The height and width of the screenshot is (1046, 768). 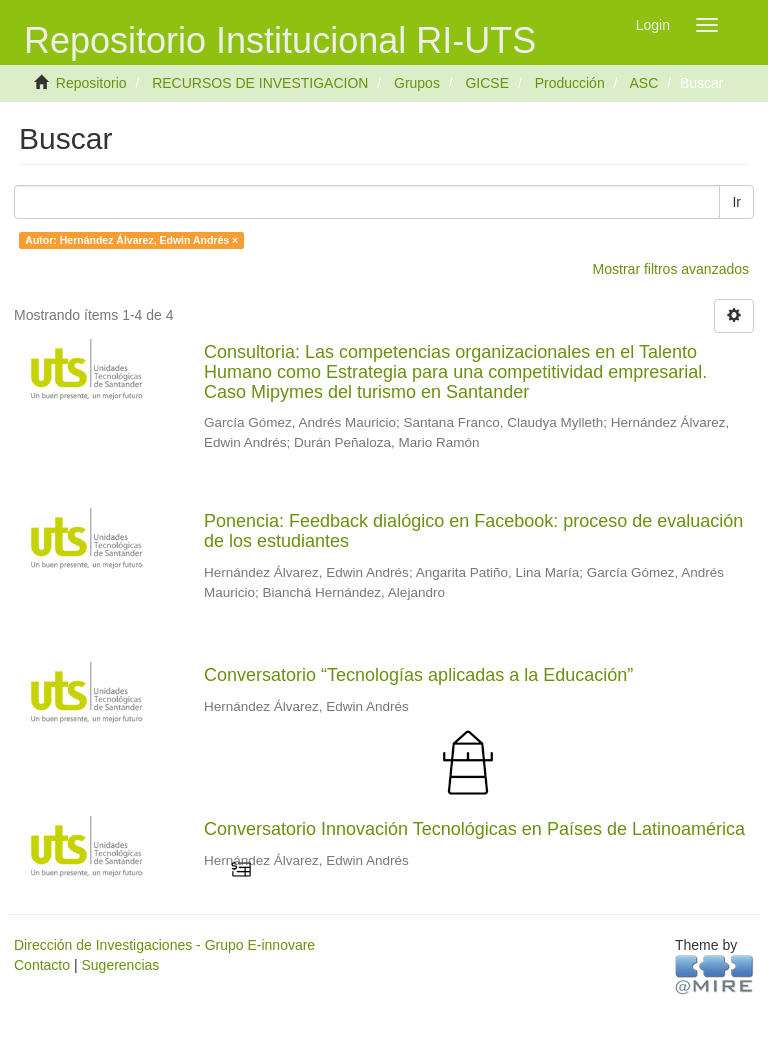 I want to click on view invoice details, so click(x=241, y=869).